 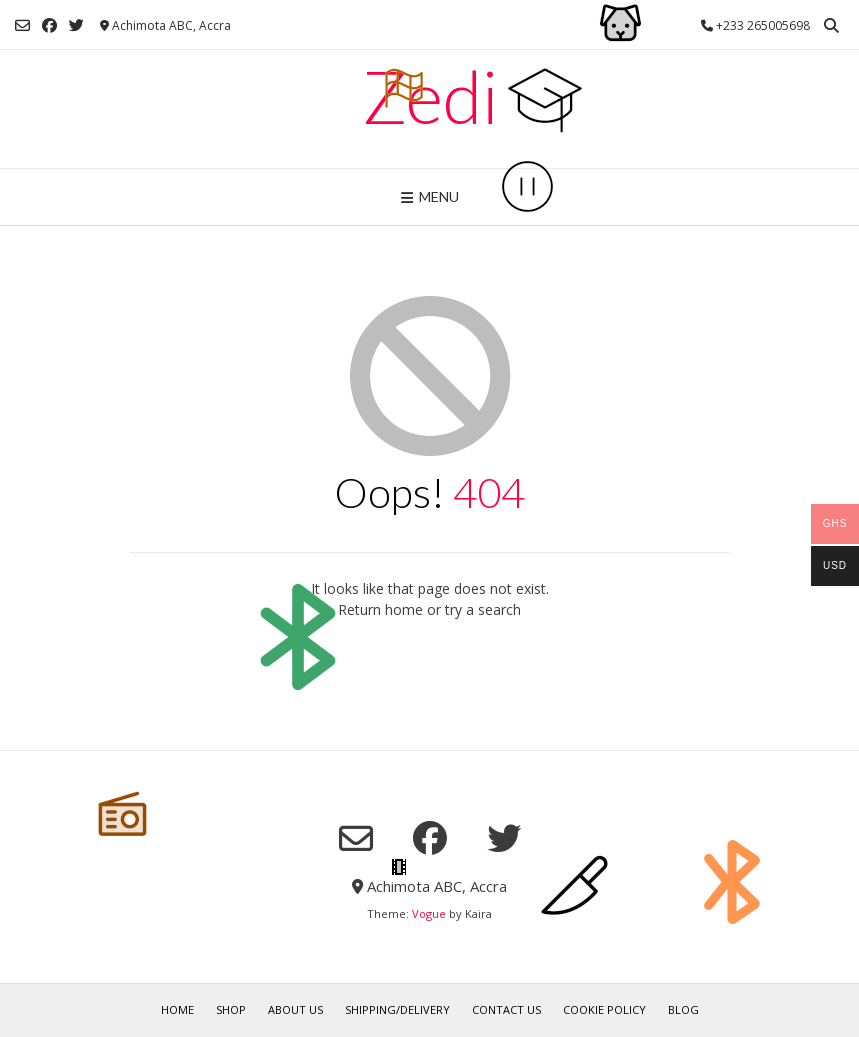 What do you see at coordinates (527, 186) in the screenshot?
I see `pause media playback` at bounding box center [527, 186].